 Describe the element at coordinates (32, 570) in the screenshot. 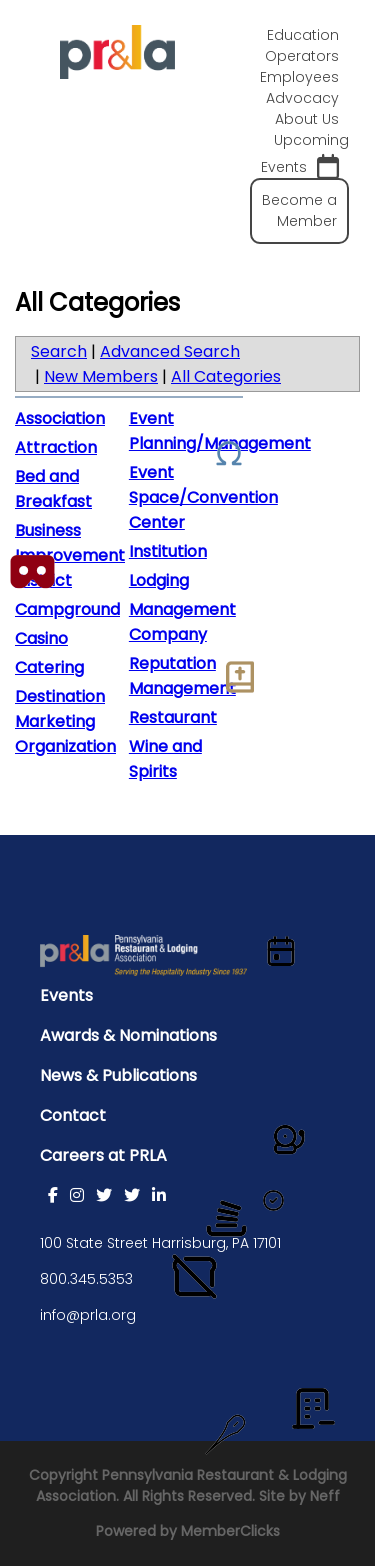

I see `access virtual reality or VR mode` at that location.